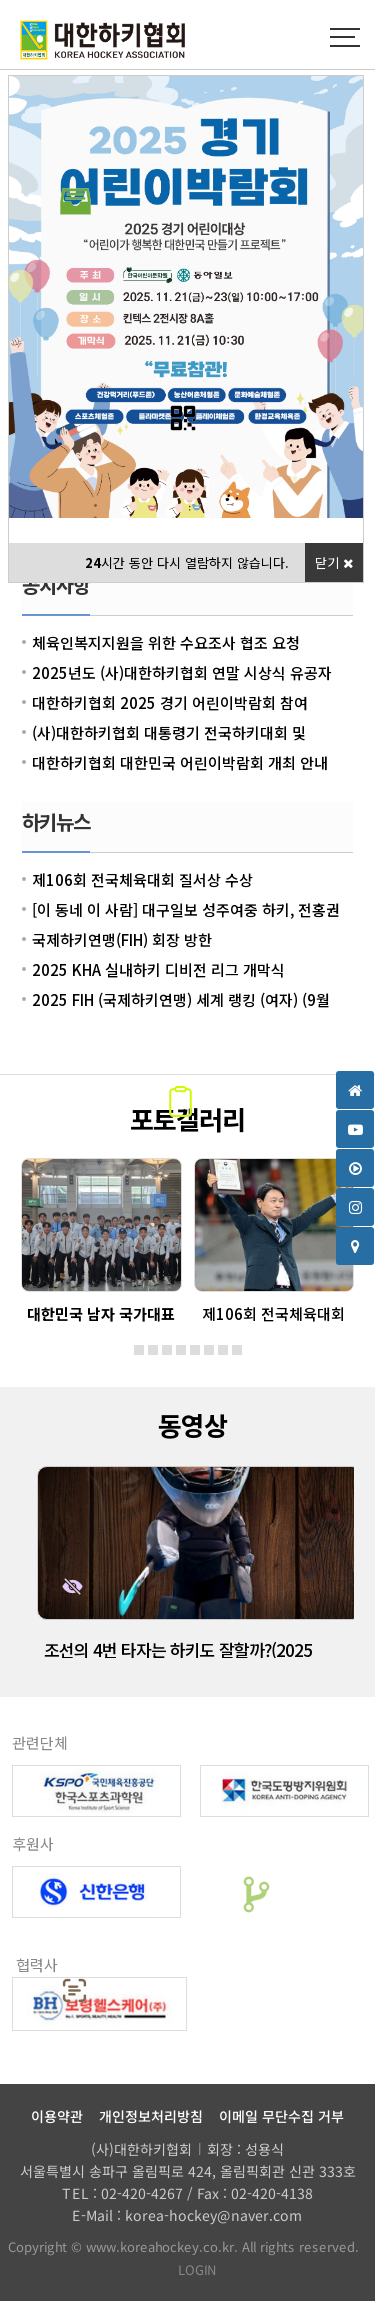  I want to click on scan or generate a QR code, so click(183, 418).